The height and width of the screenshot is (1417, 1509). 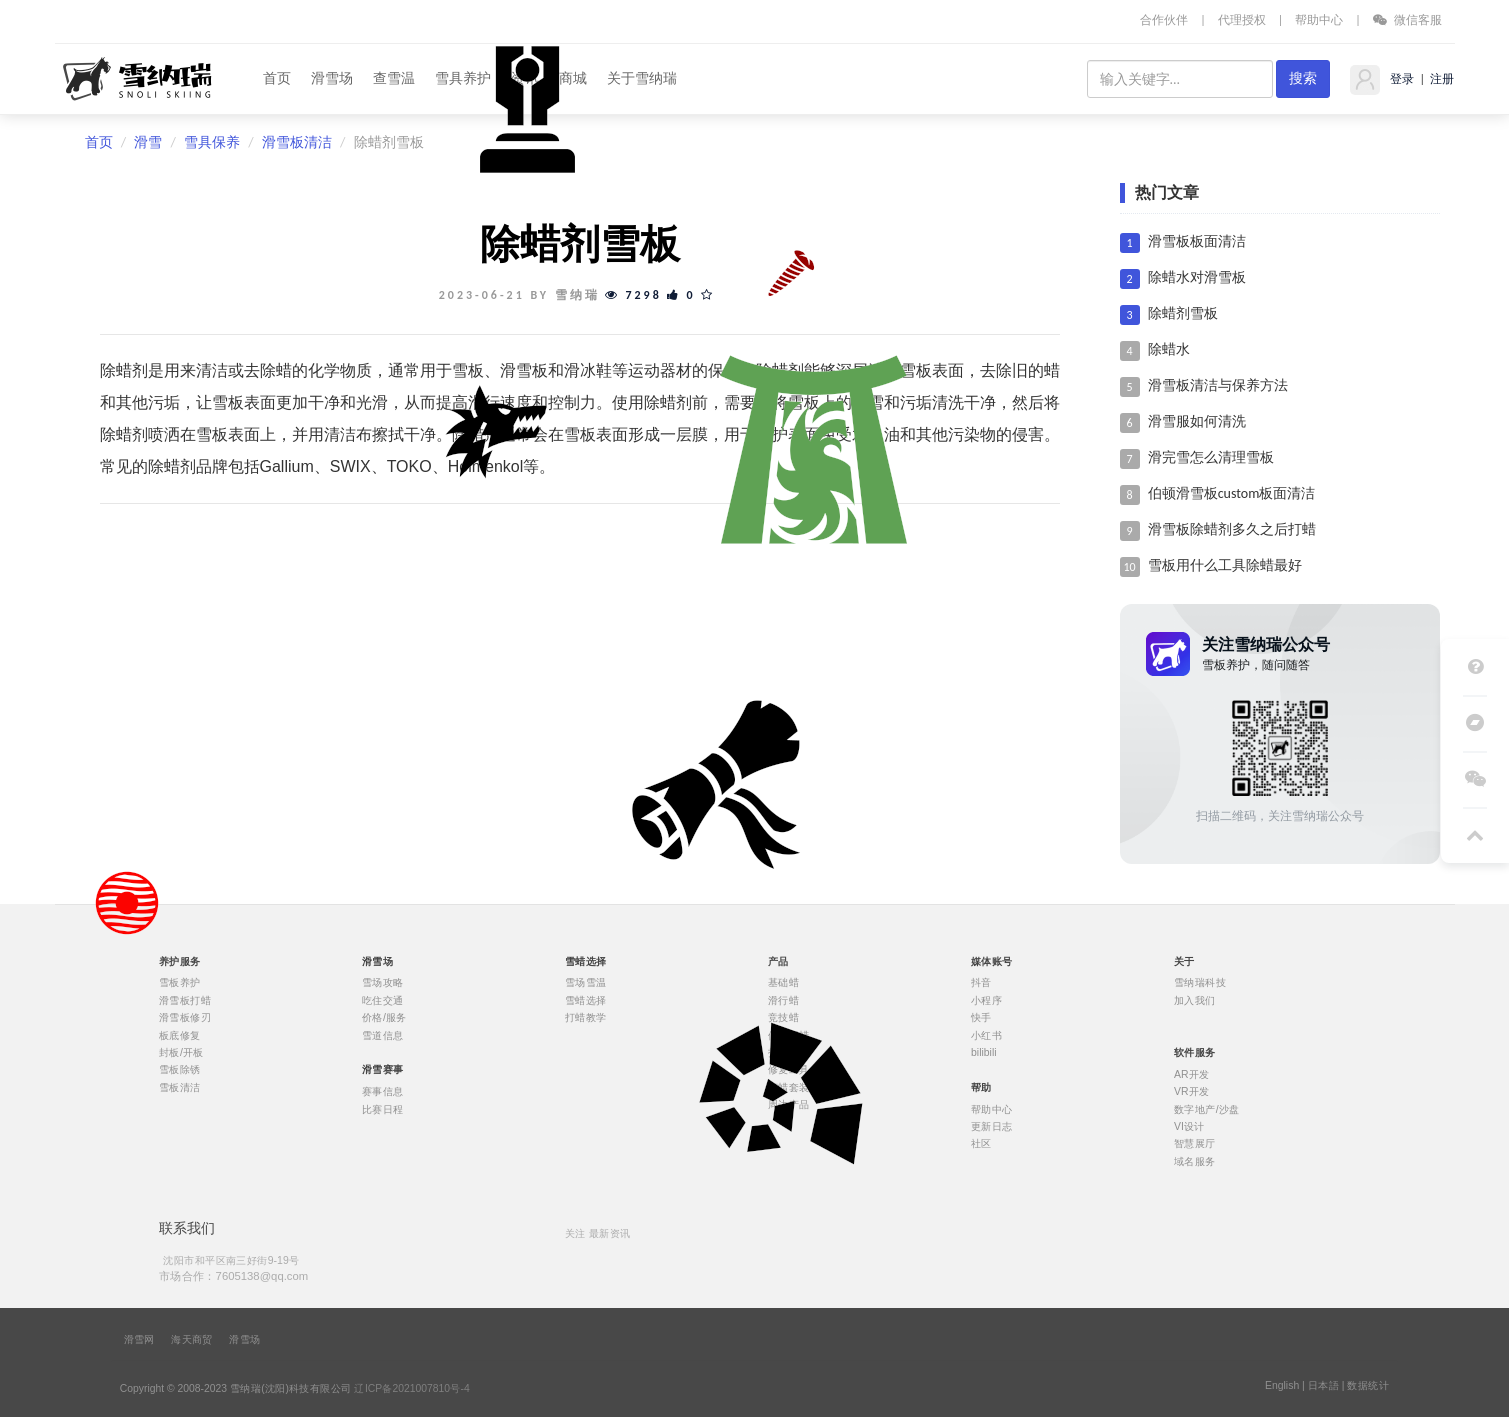 What do you see at coordinates (716, 785) in the screenshot?
I see `view quest log or mission objectives` at bounding box center [716, 785].